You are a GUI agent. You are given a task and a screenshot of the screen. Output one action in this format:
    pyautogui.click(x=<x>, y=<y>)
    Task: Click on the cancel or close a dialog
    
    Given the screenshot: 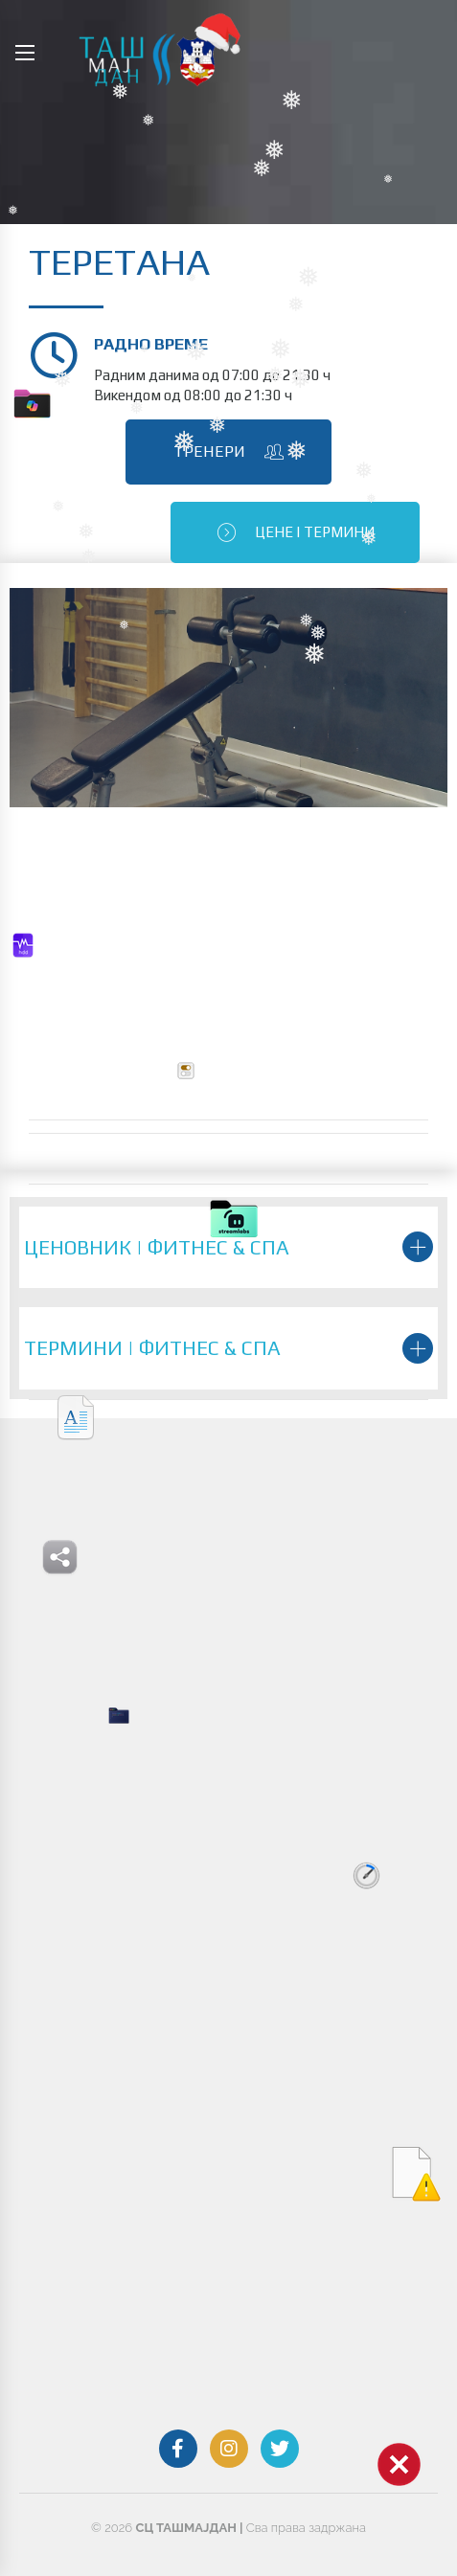 What is the action you would take?
    pyautogui.click(x=399, y=2464)
    